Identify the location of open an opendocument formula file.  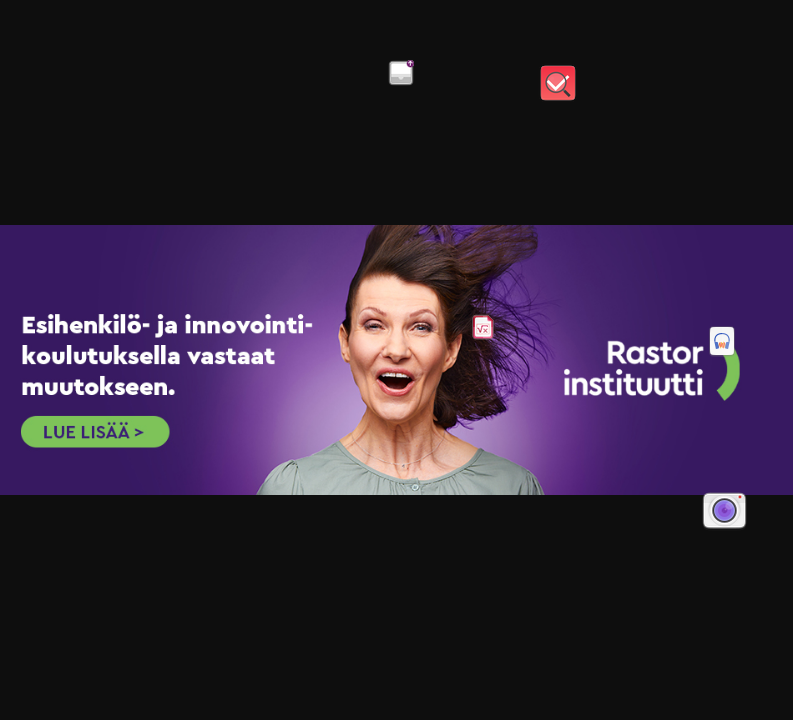
(483, 327).